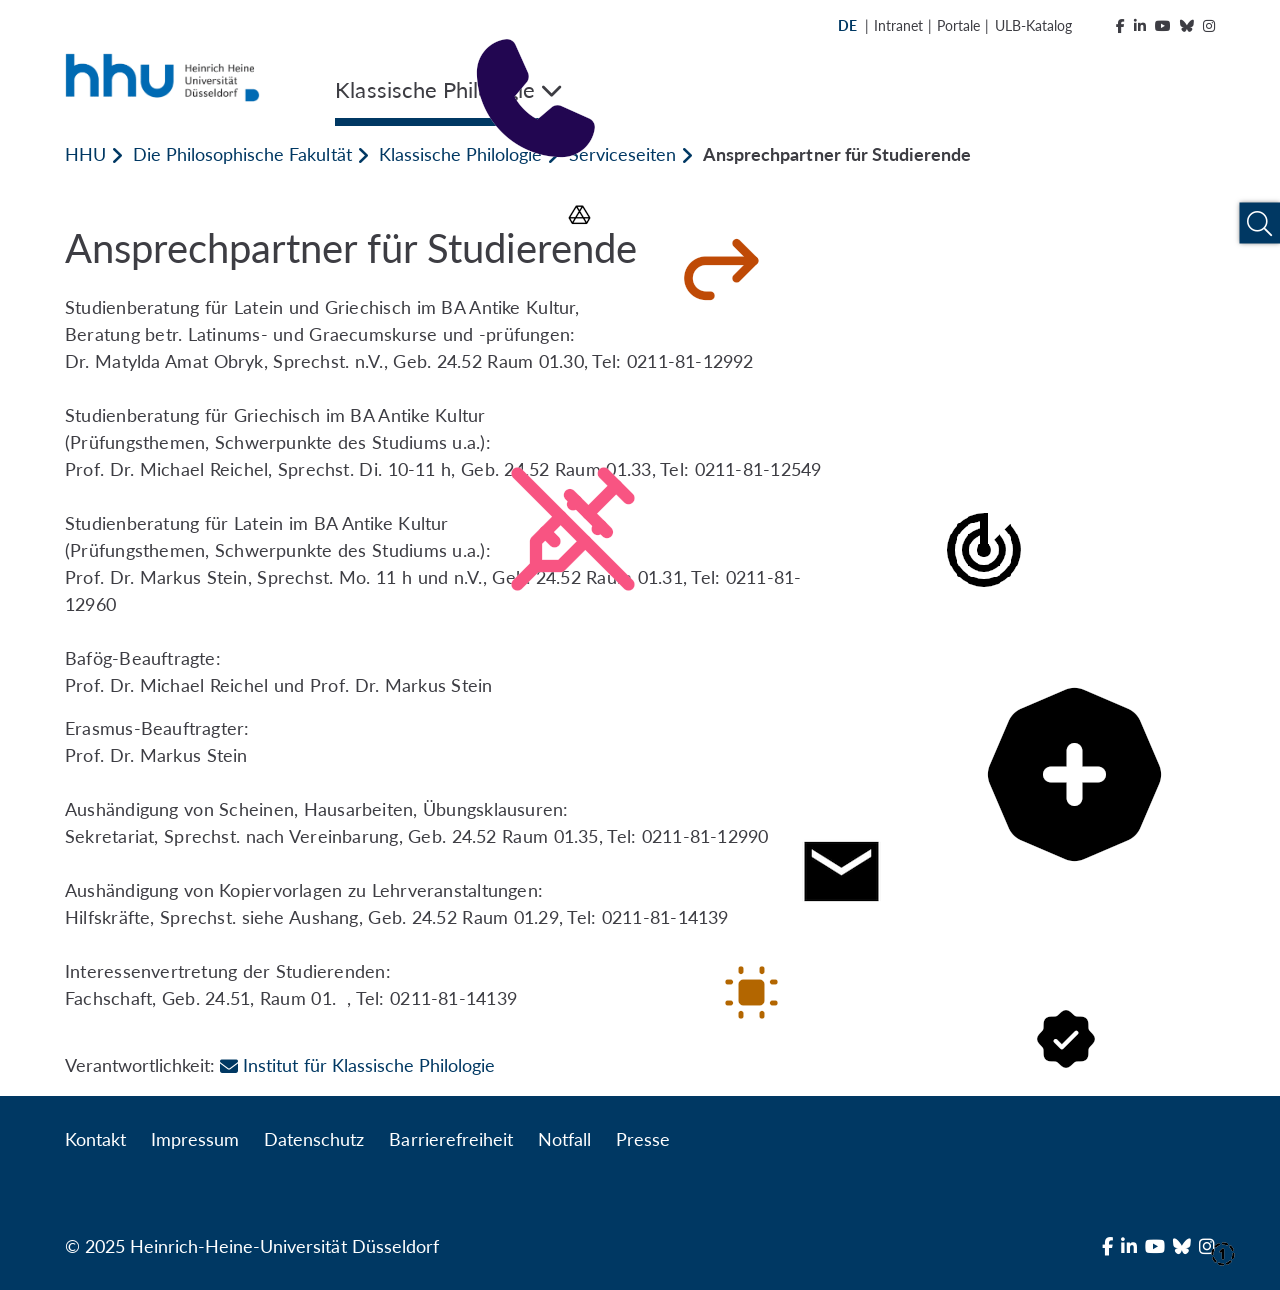 The width and height of the screenshot is (1280, 1290). Describe the element at coordinates (1066, 1039) in the screenshot. I see `indicates verified or authenticated status` at that location.